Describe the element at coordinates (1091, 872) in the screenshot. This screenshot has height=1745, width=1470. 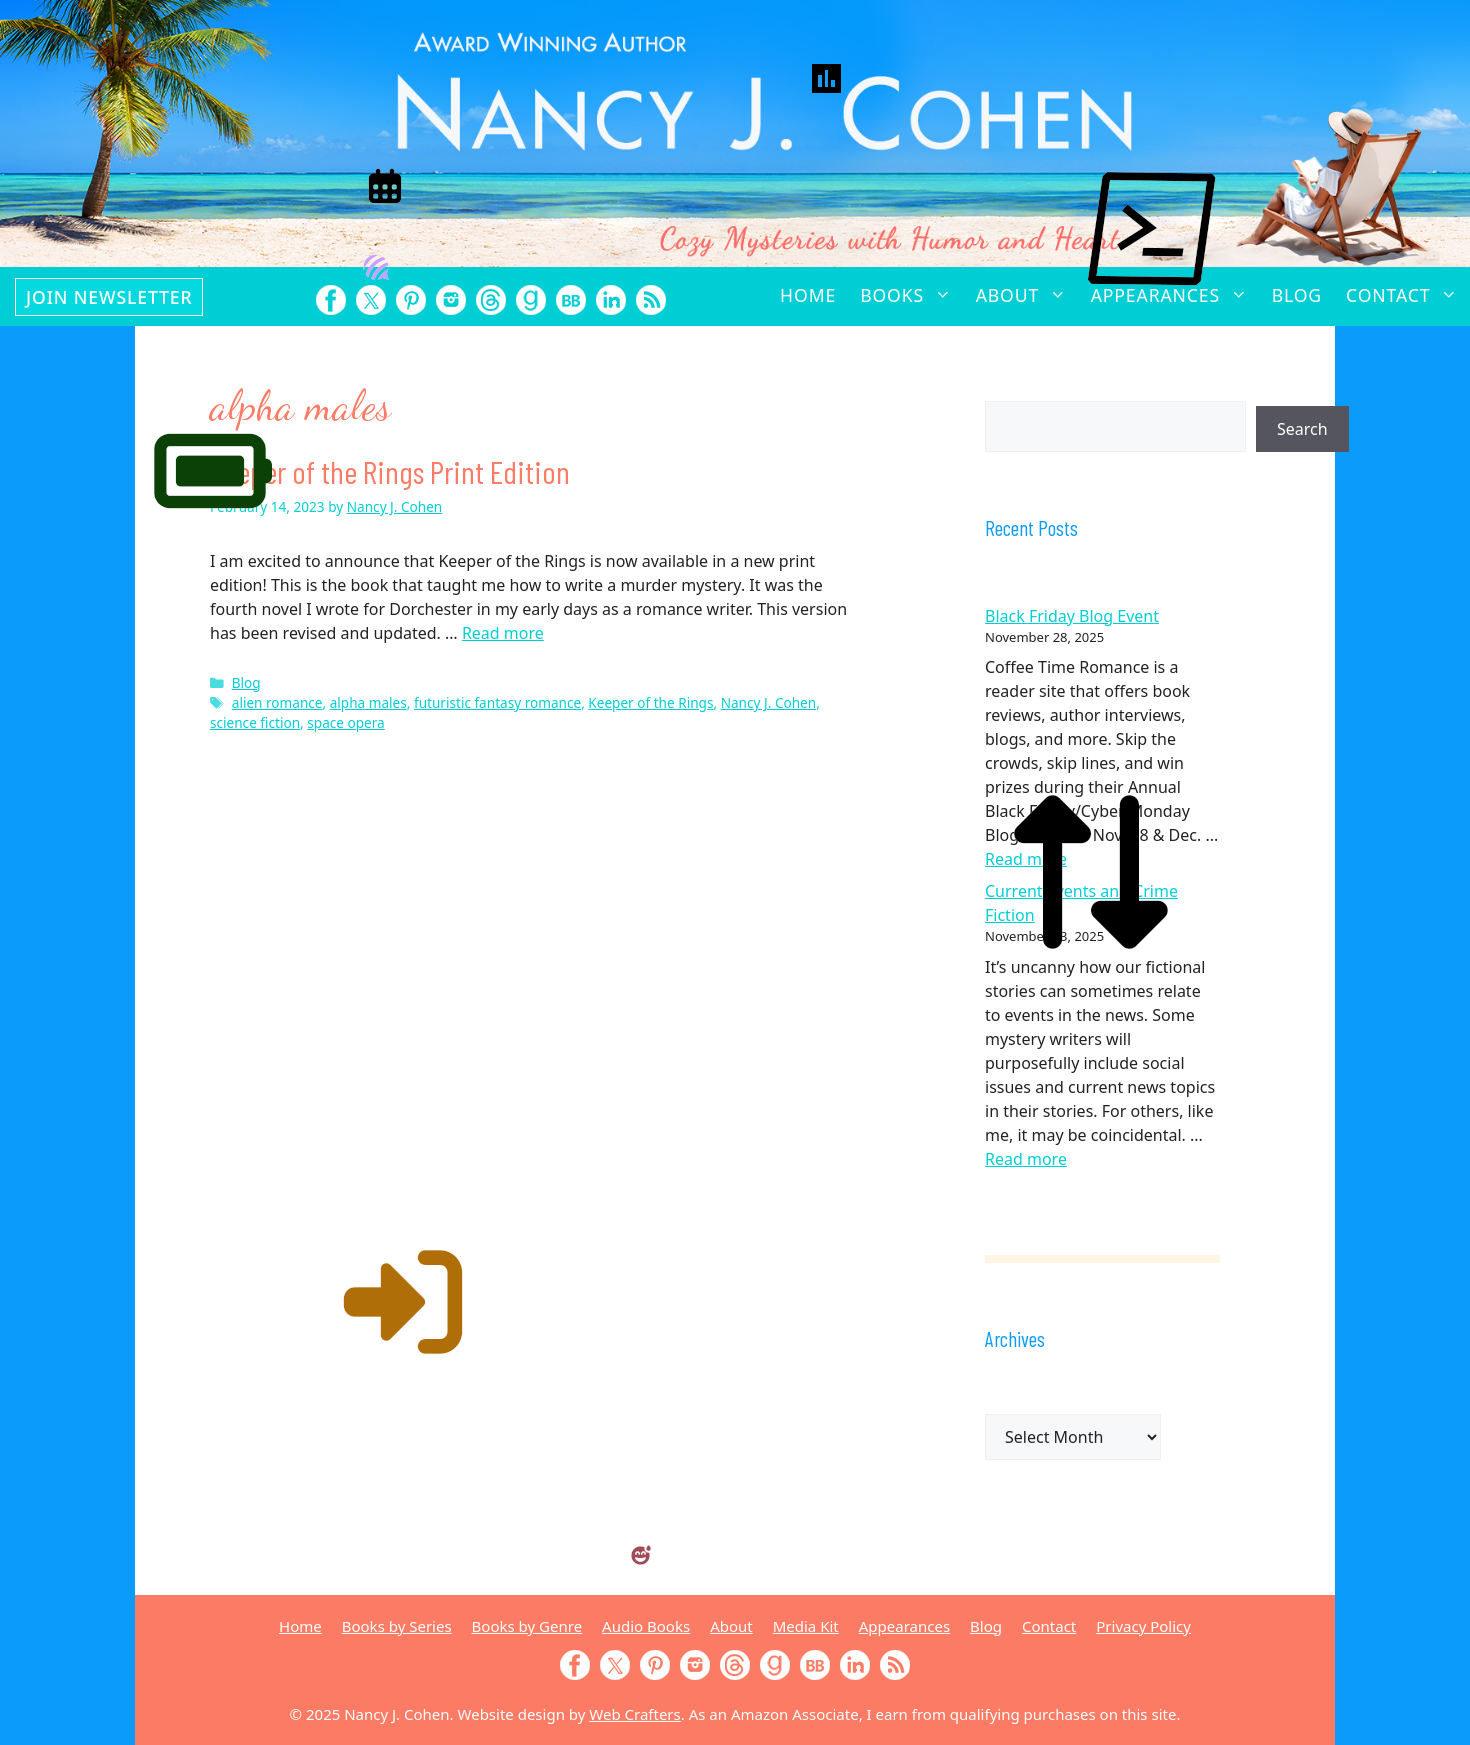
I see `adjust vertical size or height` at that location.